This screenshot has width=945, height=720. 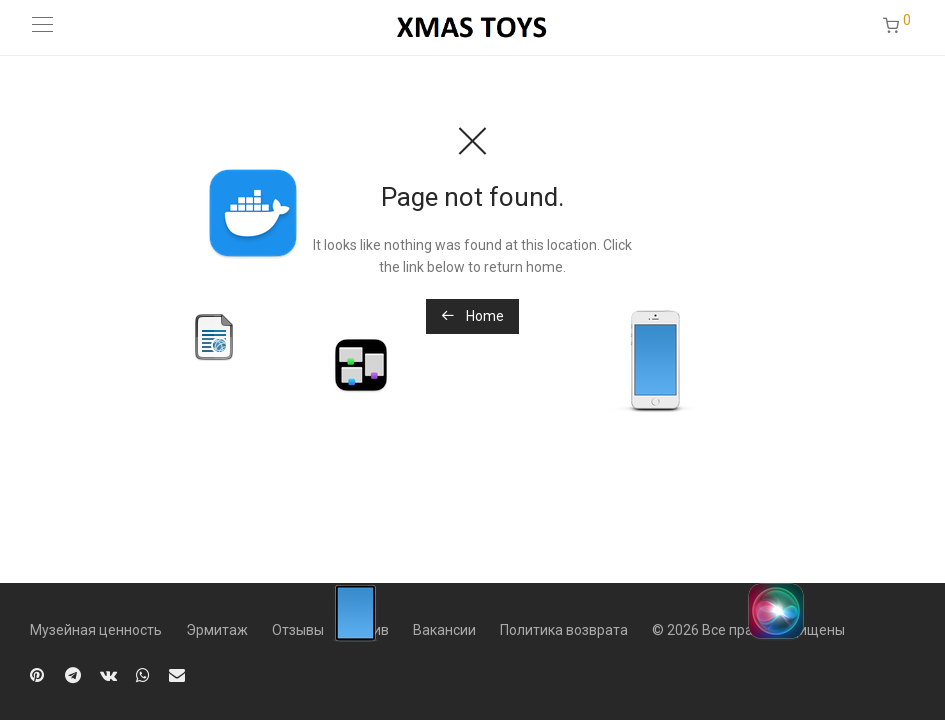 I want to click on iPhone SE device connected to your system, so click(x=655, y=361).